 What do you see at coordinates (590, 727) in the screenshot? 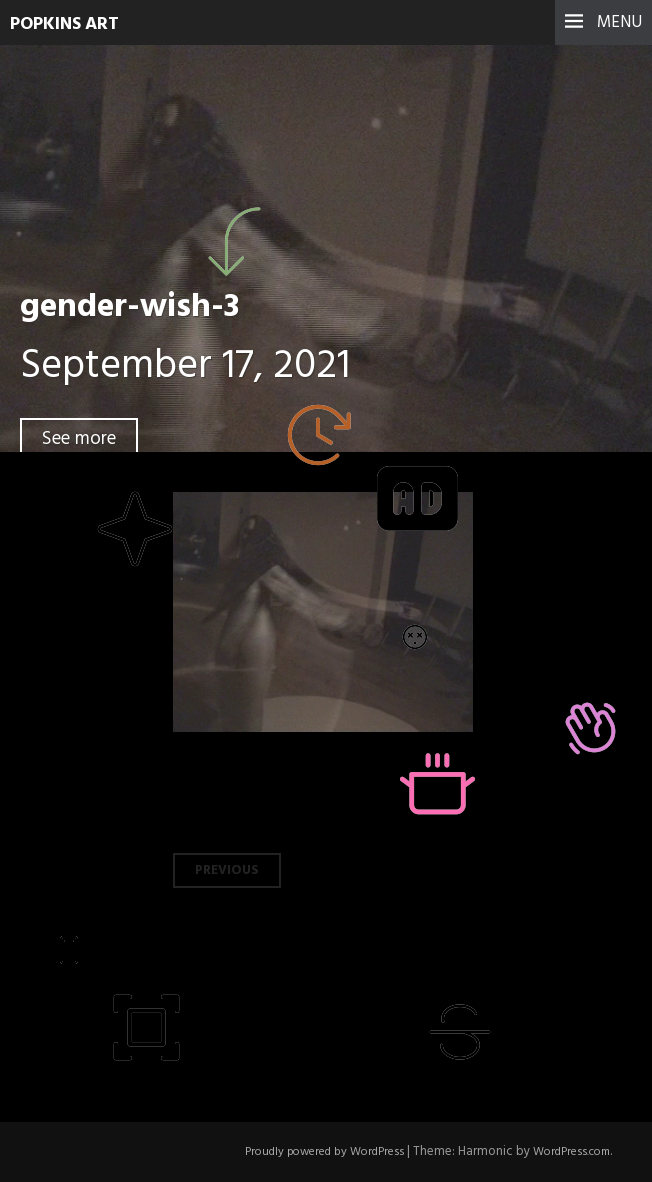
I see `send a greeting or say hello` at bounding box center [590, 727].